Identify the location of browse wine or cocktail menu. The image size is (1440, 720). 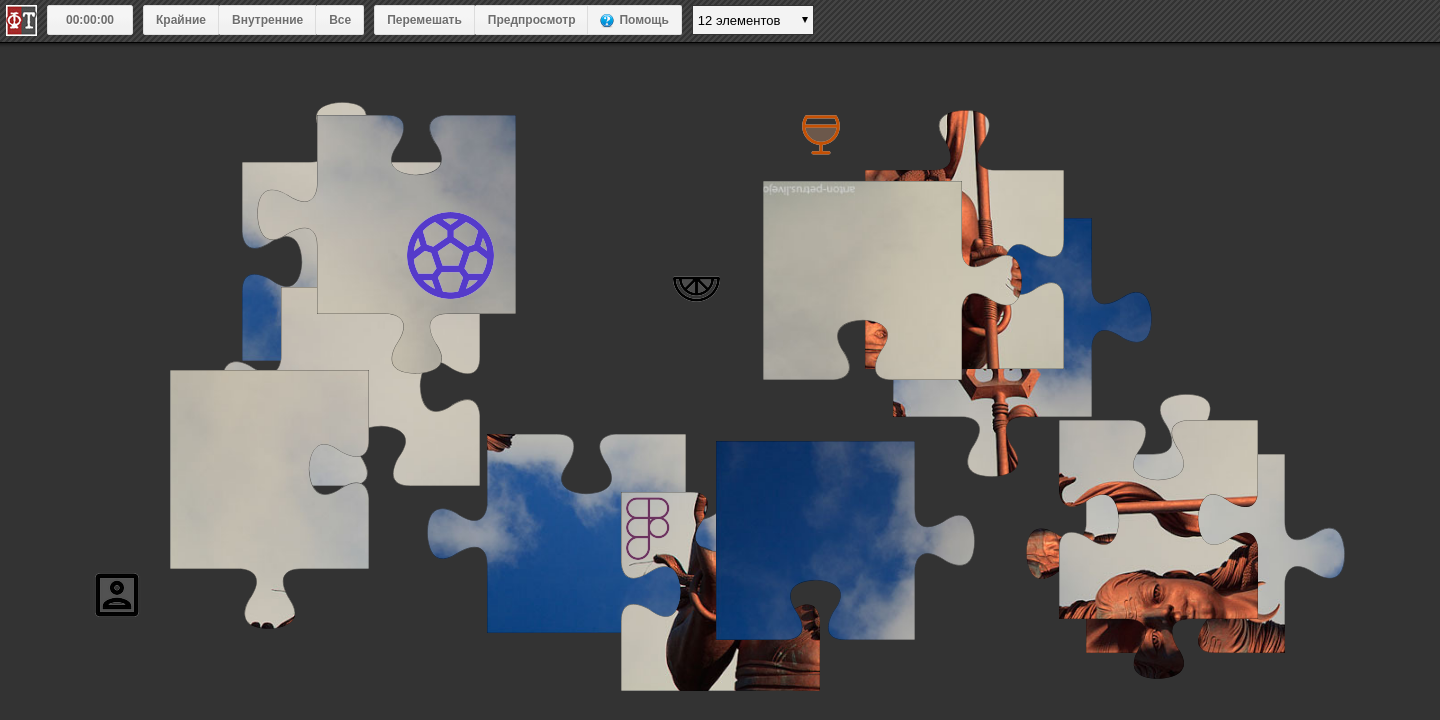
(821, 134).